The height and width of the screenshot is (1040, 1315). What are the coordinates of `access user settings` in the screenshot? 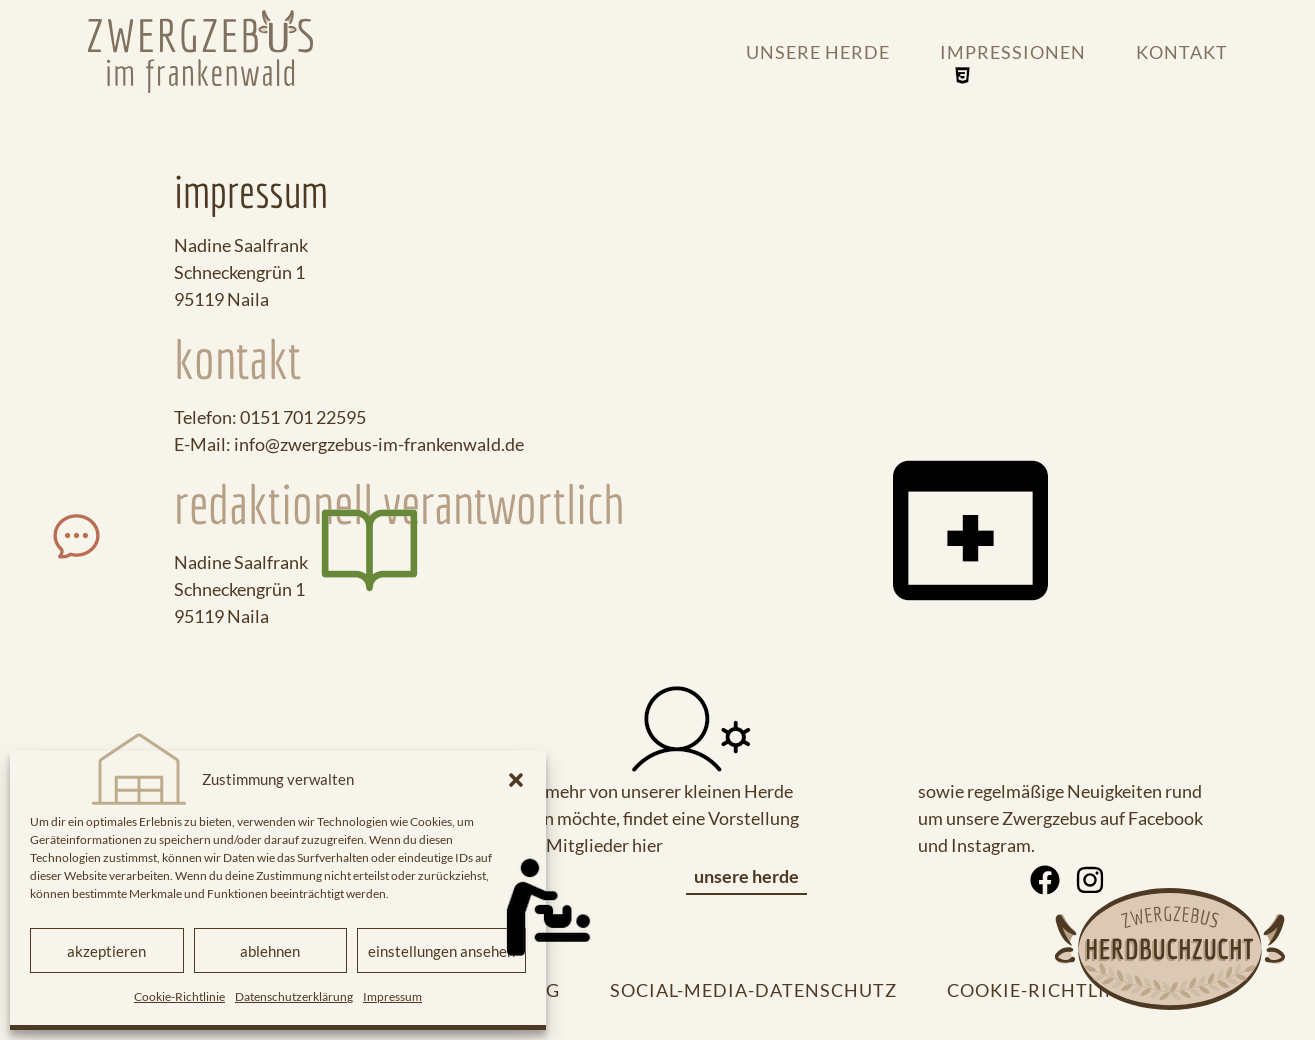 It's located at (687, 733).